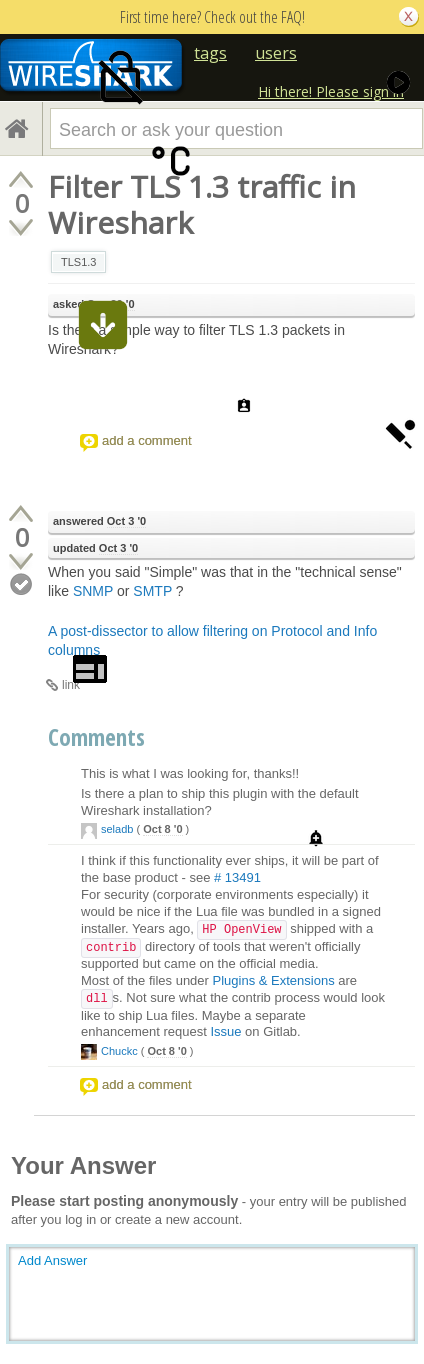 The image size is (424, 1364). Describe the element at coordinates (400, 434) in the screenshot. I see `access cricket sports content` at that location.